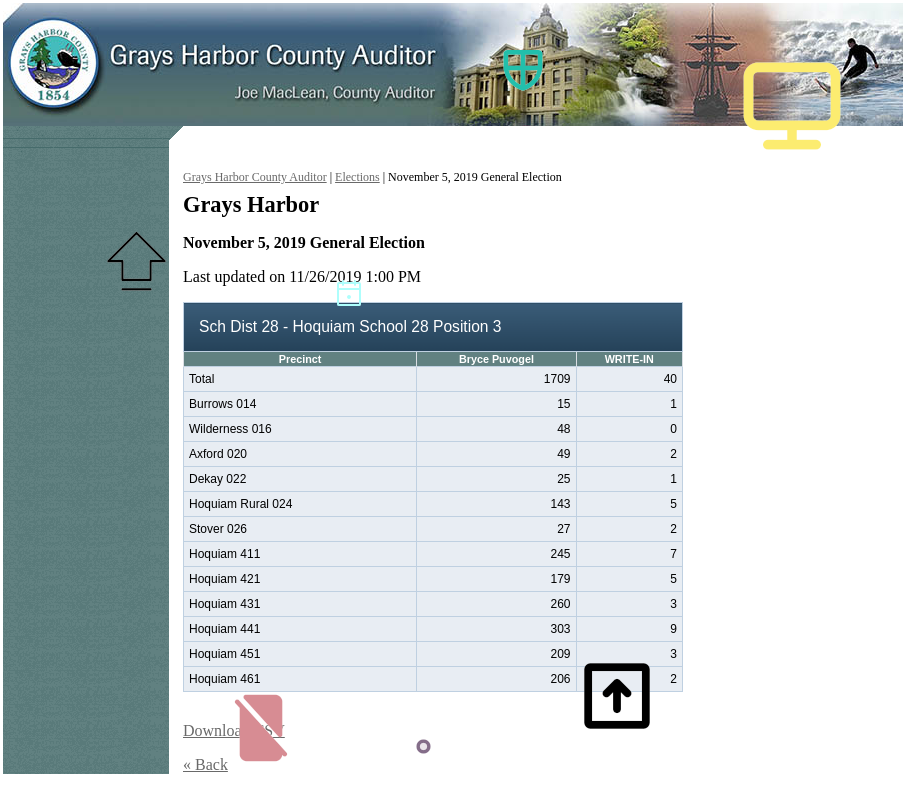 The height and width of the screenshot is (790, 903). What do you see at coordinates (349, 294) in the screenshot?
I see `indicates a calendar event or reminder` at bounding box center [349, 294].